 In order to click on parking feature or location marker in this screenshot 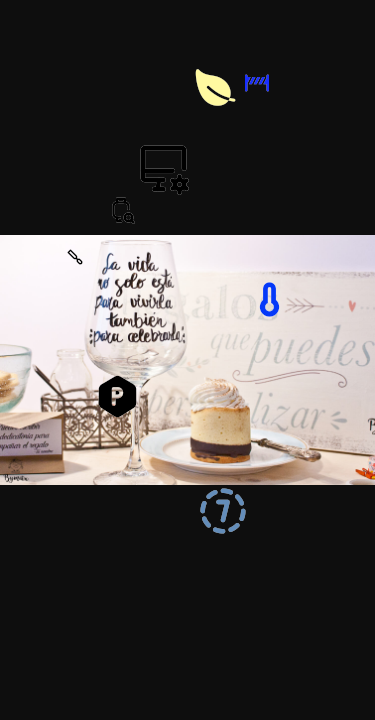, I will do `click(117, 396)`.